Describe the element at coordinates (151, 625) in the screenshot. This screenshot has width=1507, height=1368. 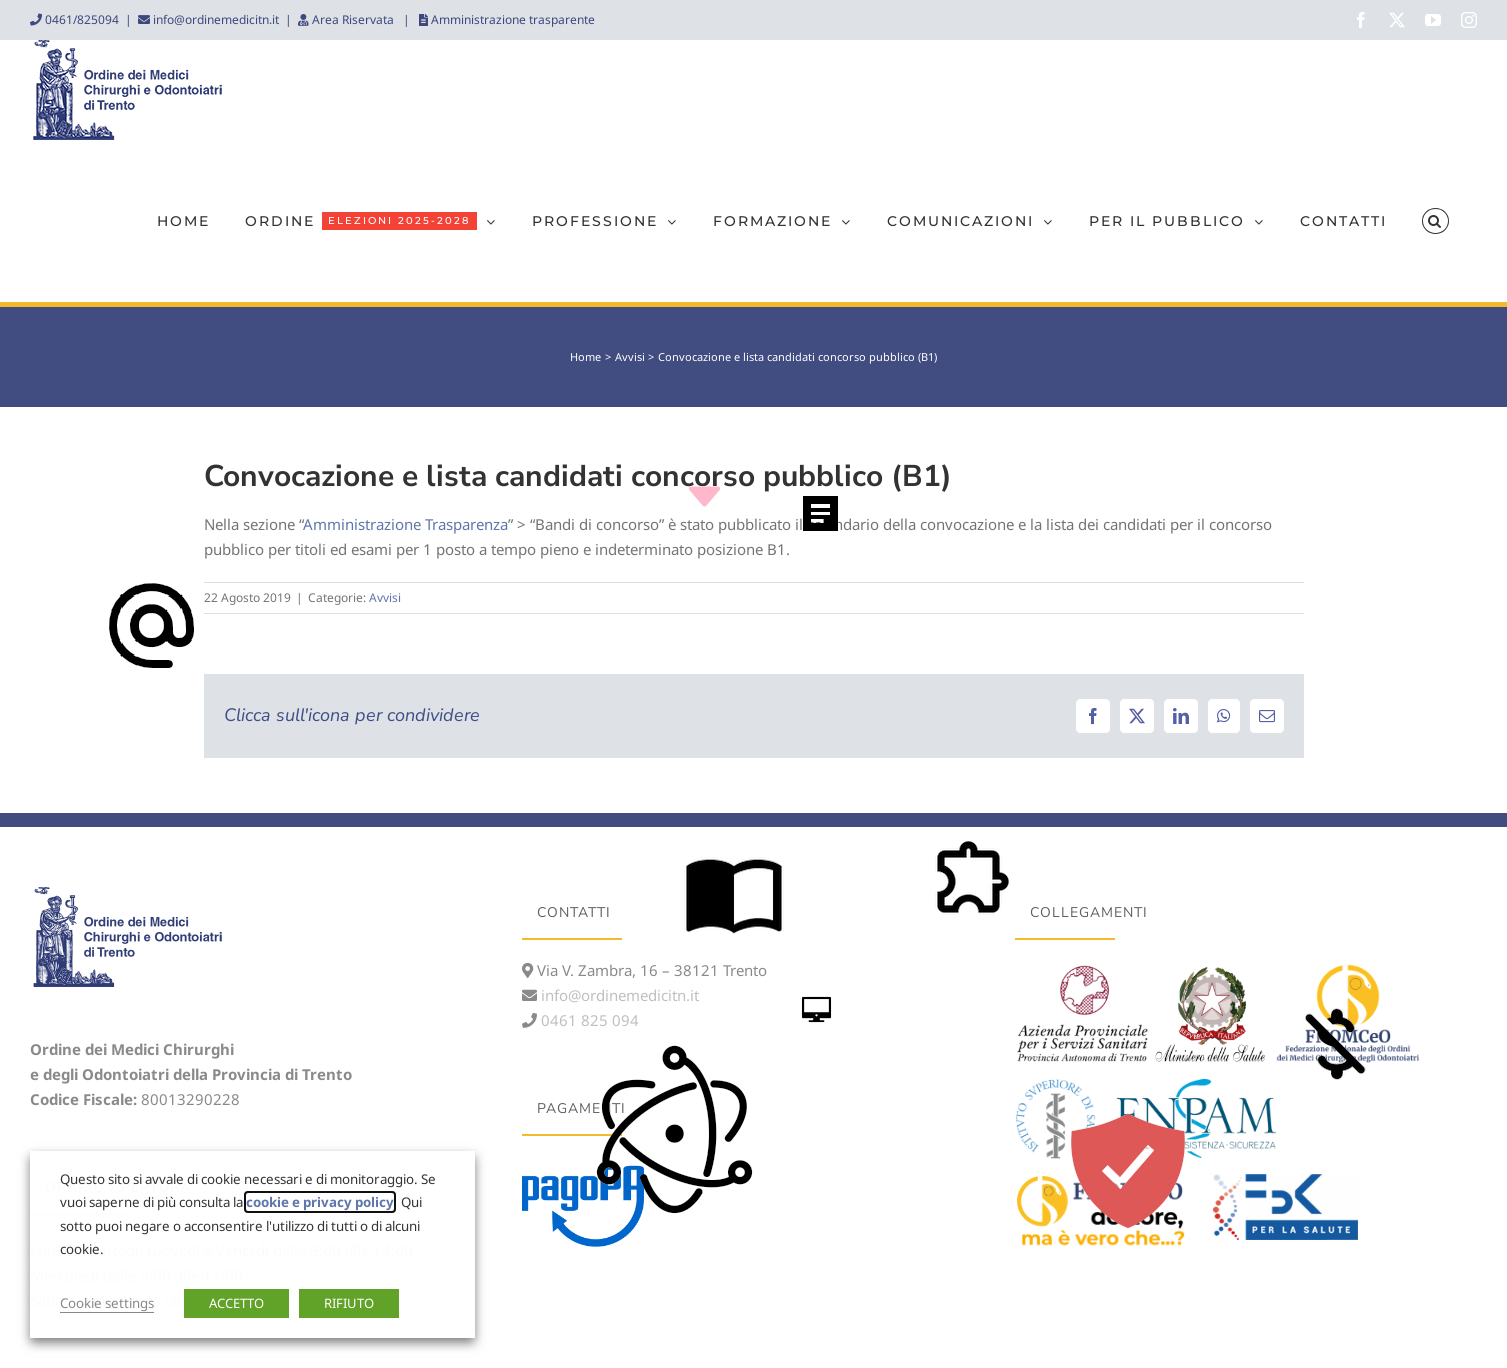
I see `enter or view email address` at that location.